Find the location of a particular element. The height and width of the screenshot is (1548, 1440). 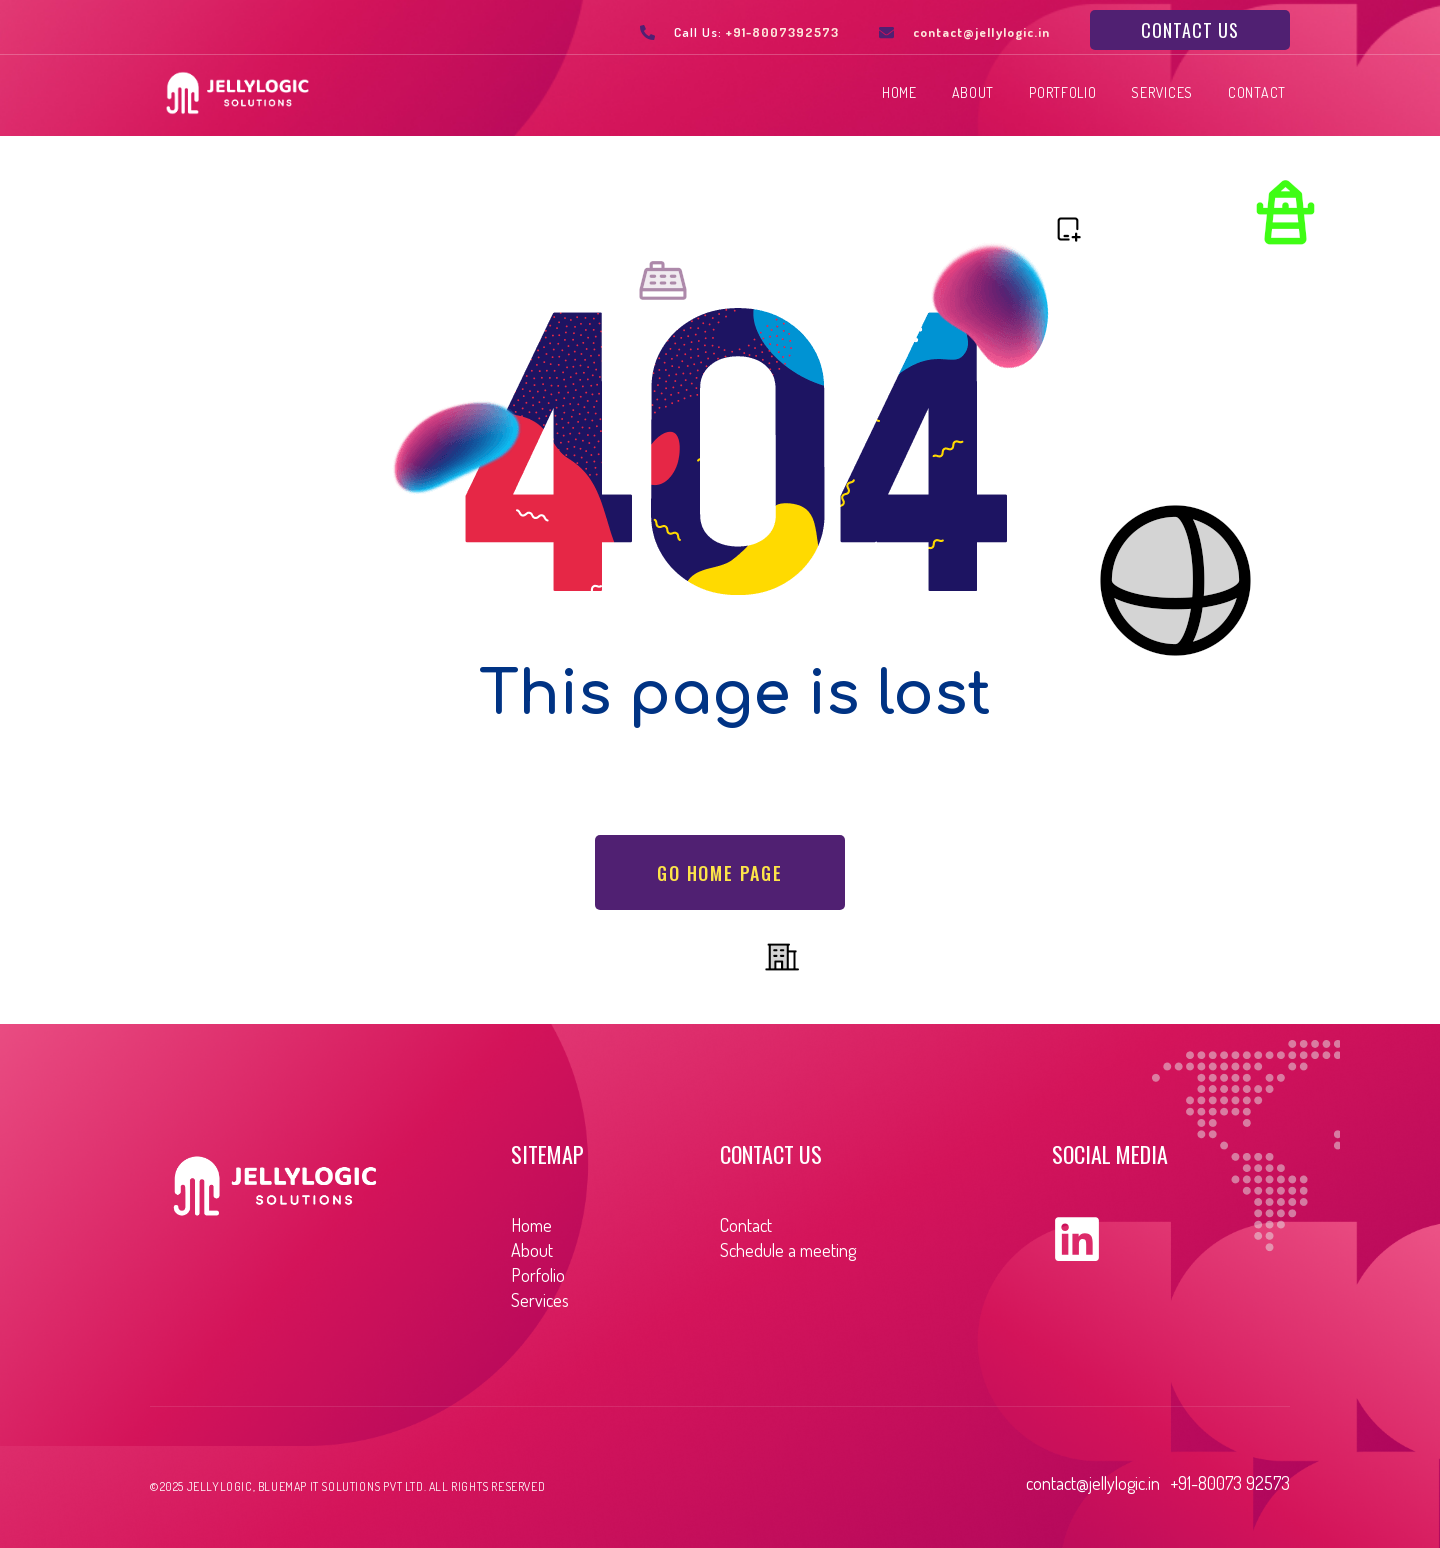

access global or worldwide settings is located at coordinates (1175, 580).